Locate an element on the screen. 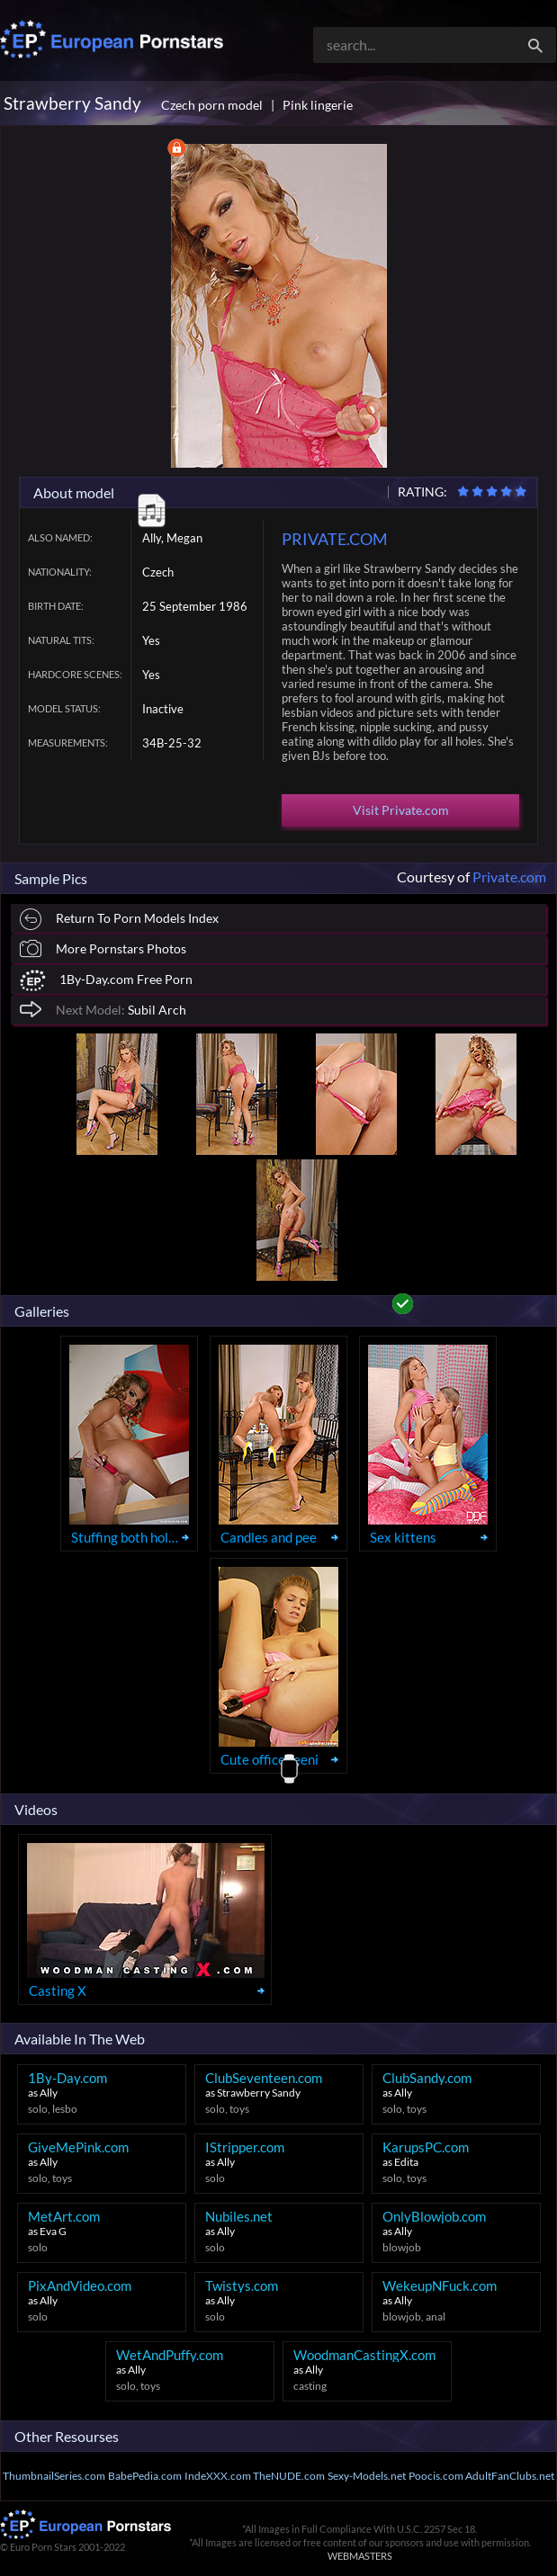 The width and height of the screenshot is (557, 2576). an iMelody ringtone file is located at coordinates (151, 510).